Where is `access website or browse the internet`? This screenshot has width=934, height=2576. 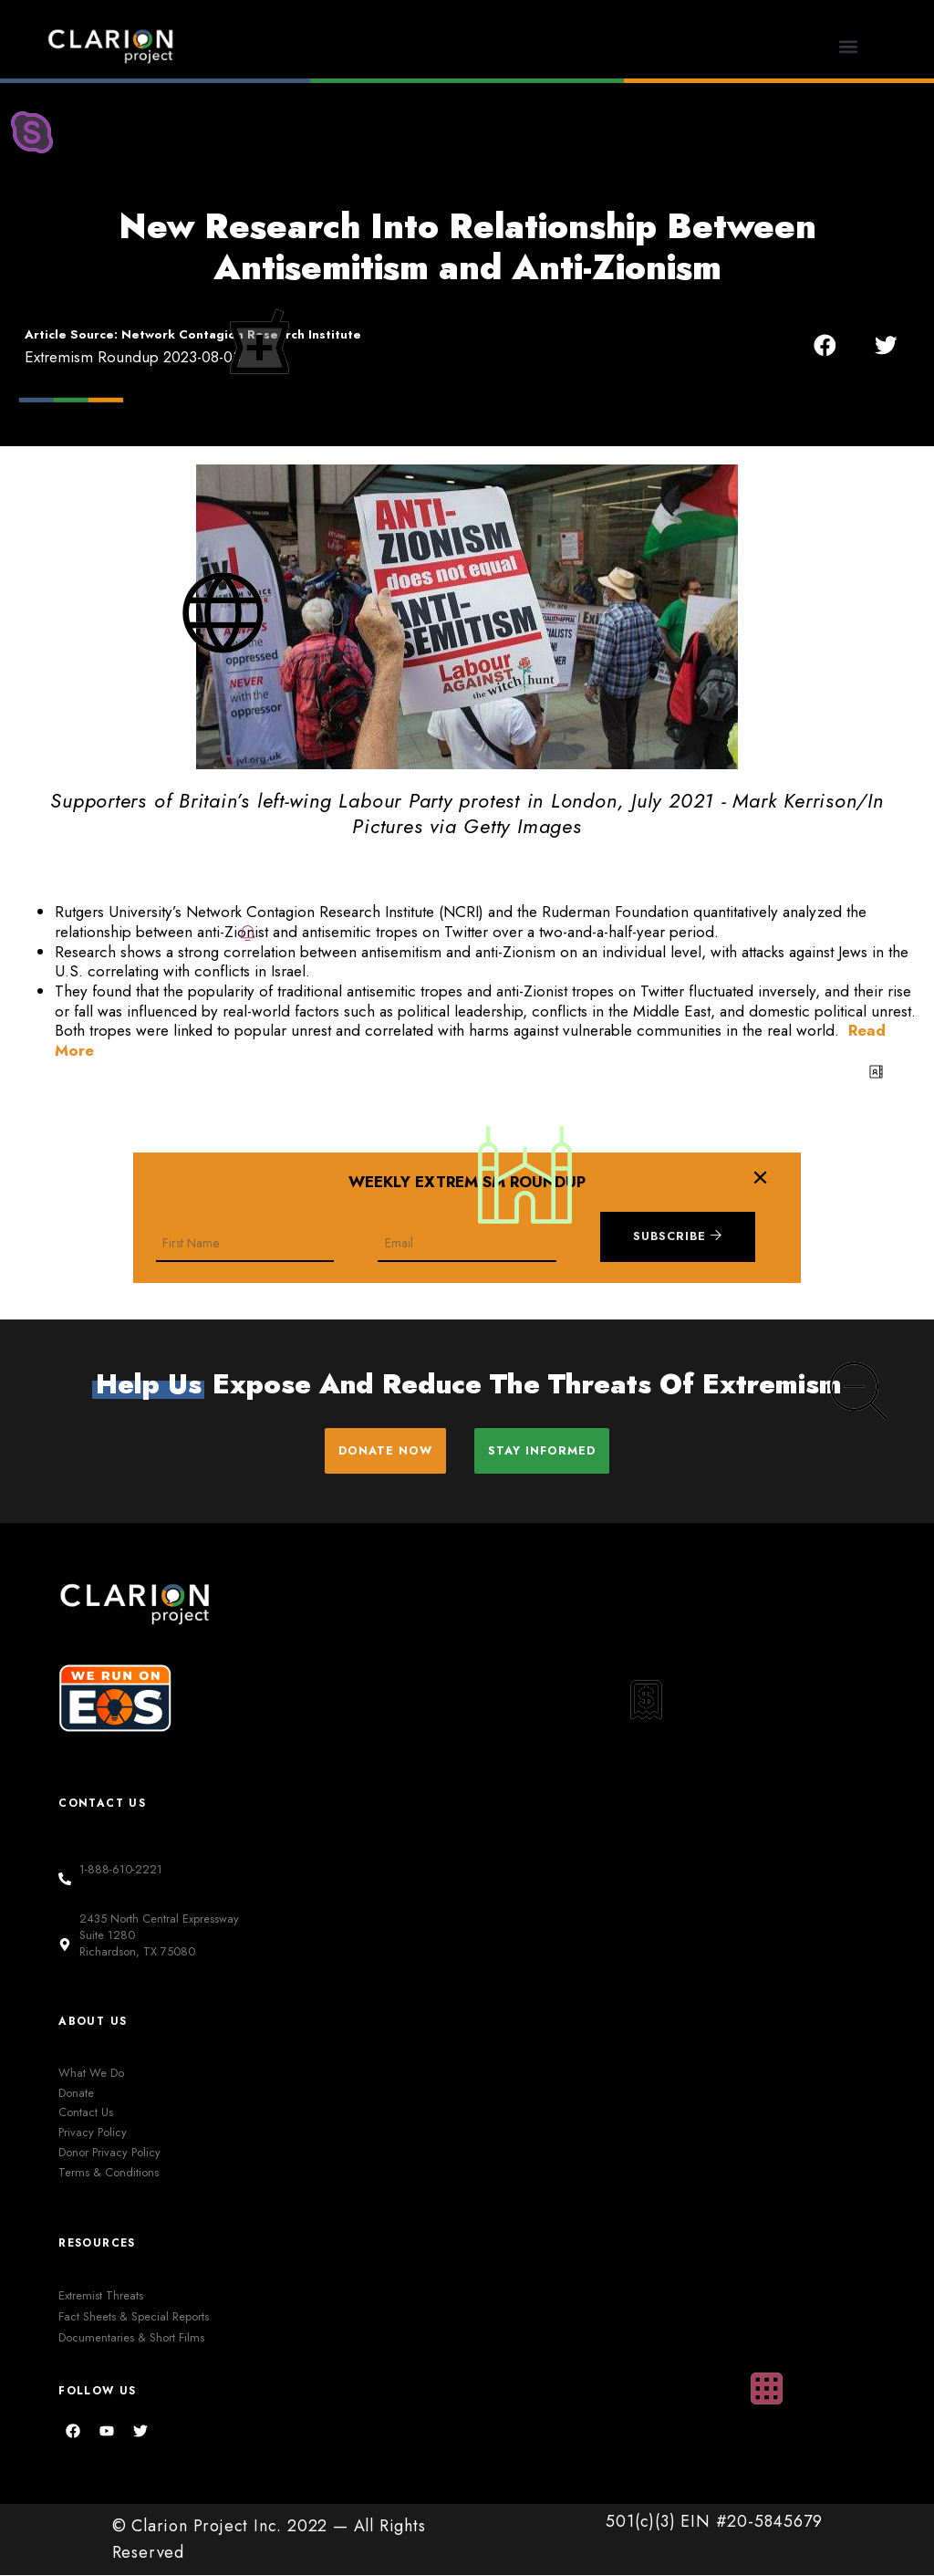 access website or browse the internet is located at coordinates (223, 612).